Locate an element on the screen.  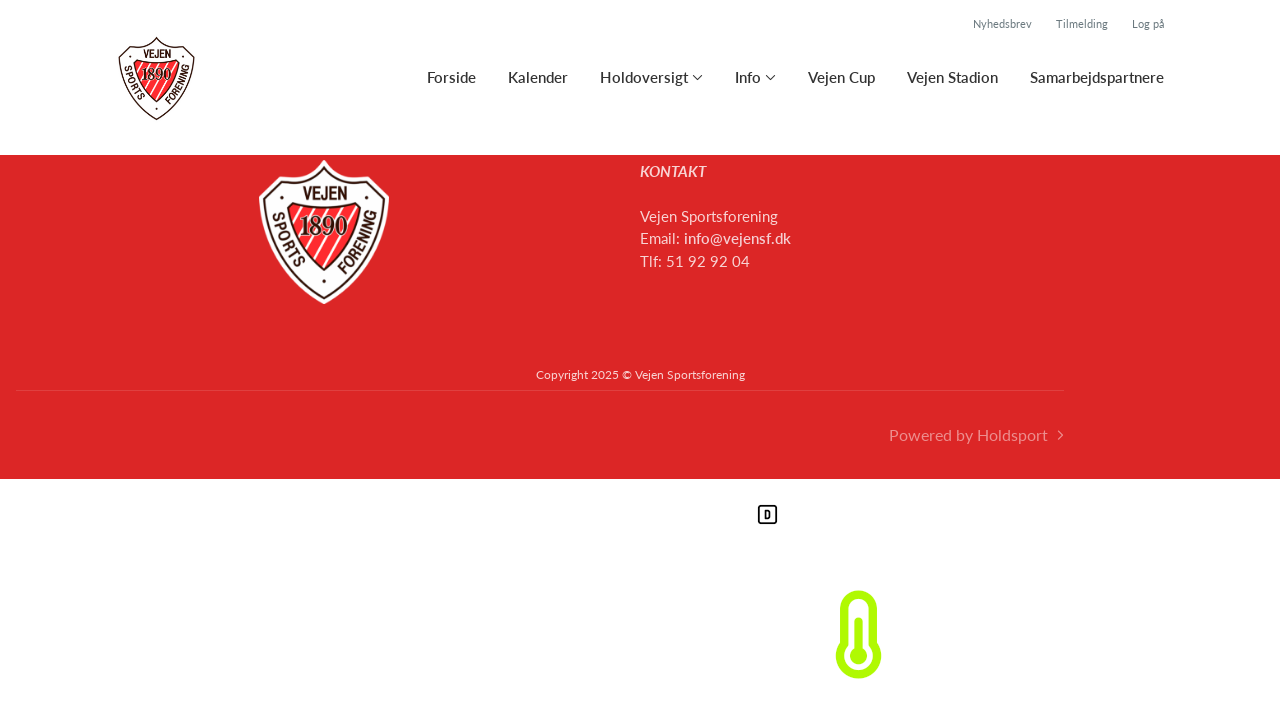
indicates a "D" grade or rating is located at coordinates (767, 514).